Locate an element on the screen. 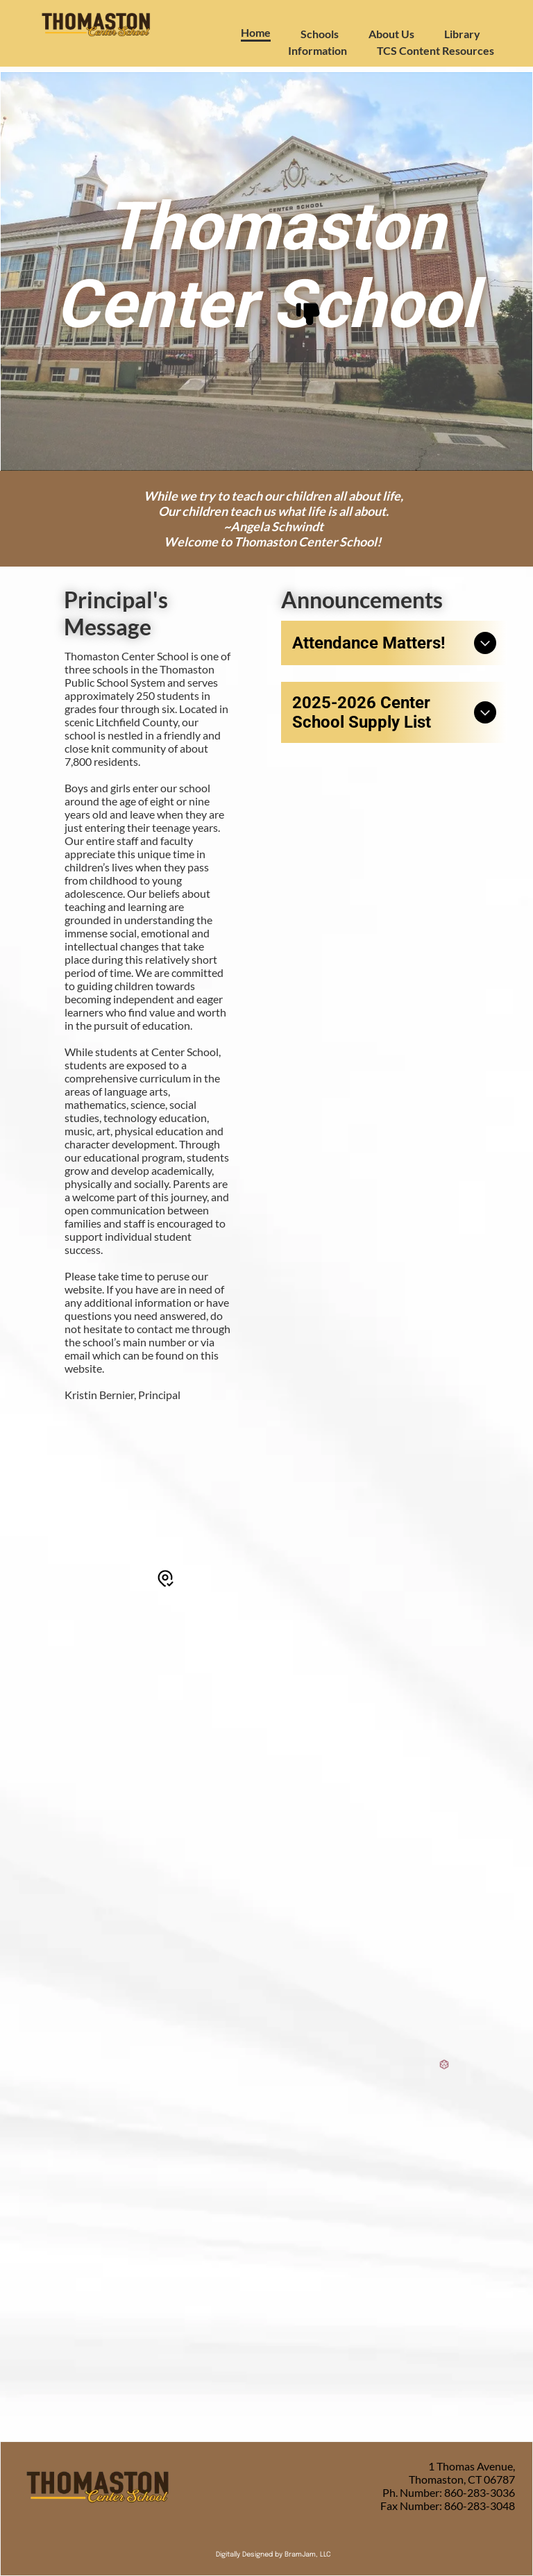  access tabletop gaming or RPG features is located at coordinates (444, 2064).